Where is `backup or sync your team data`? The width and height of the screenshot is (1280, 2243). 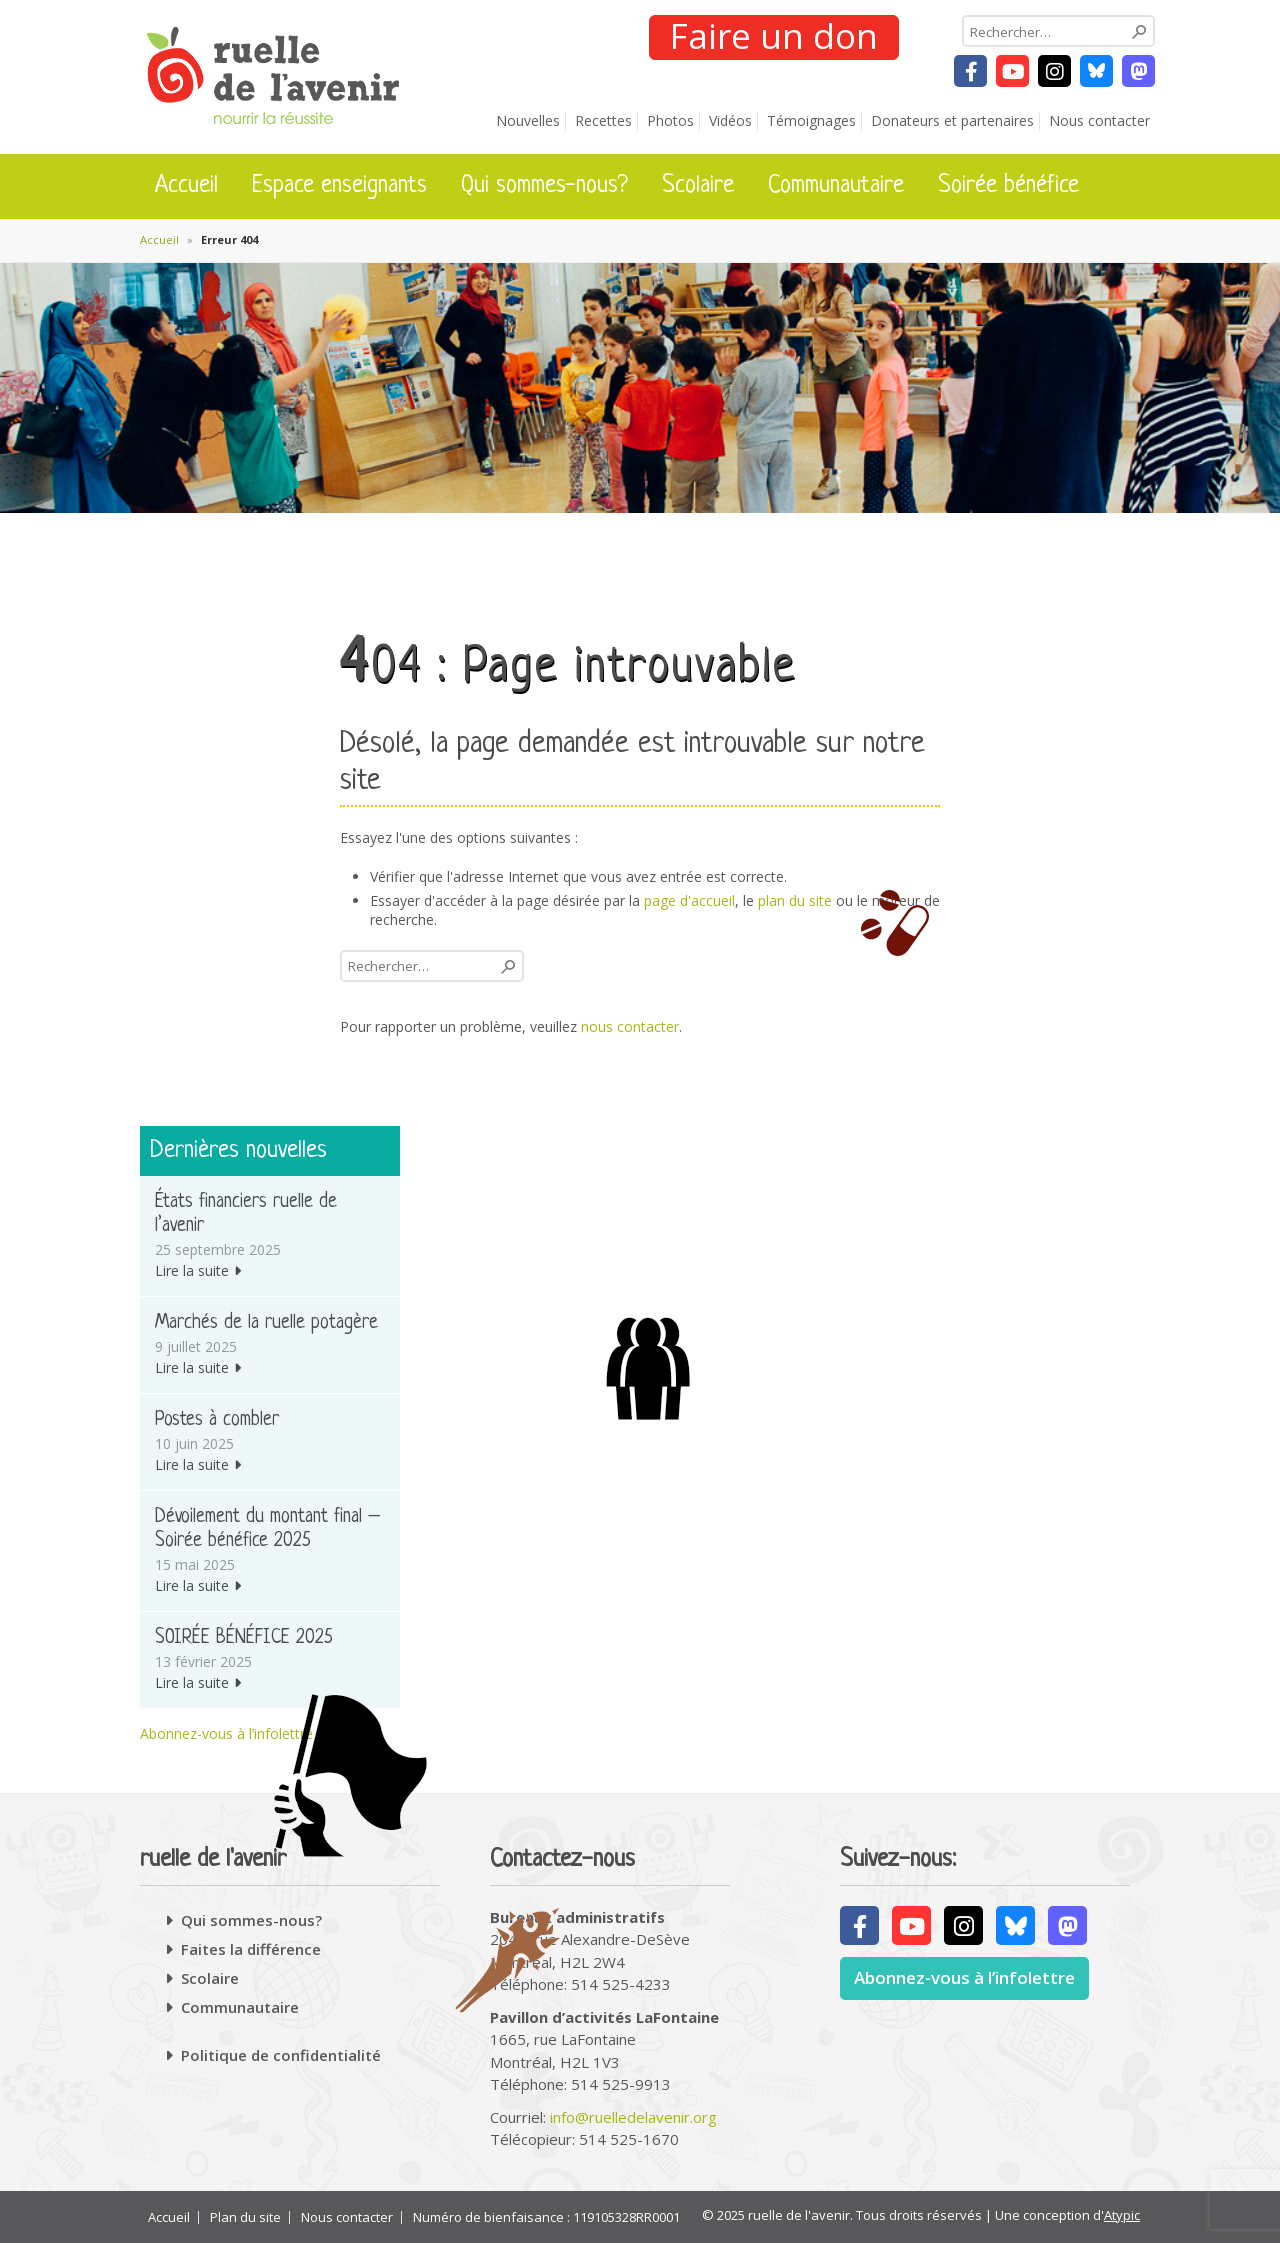
backup or sync your team data is located at coordinates (648, 1368).